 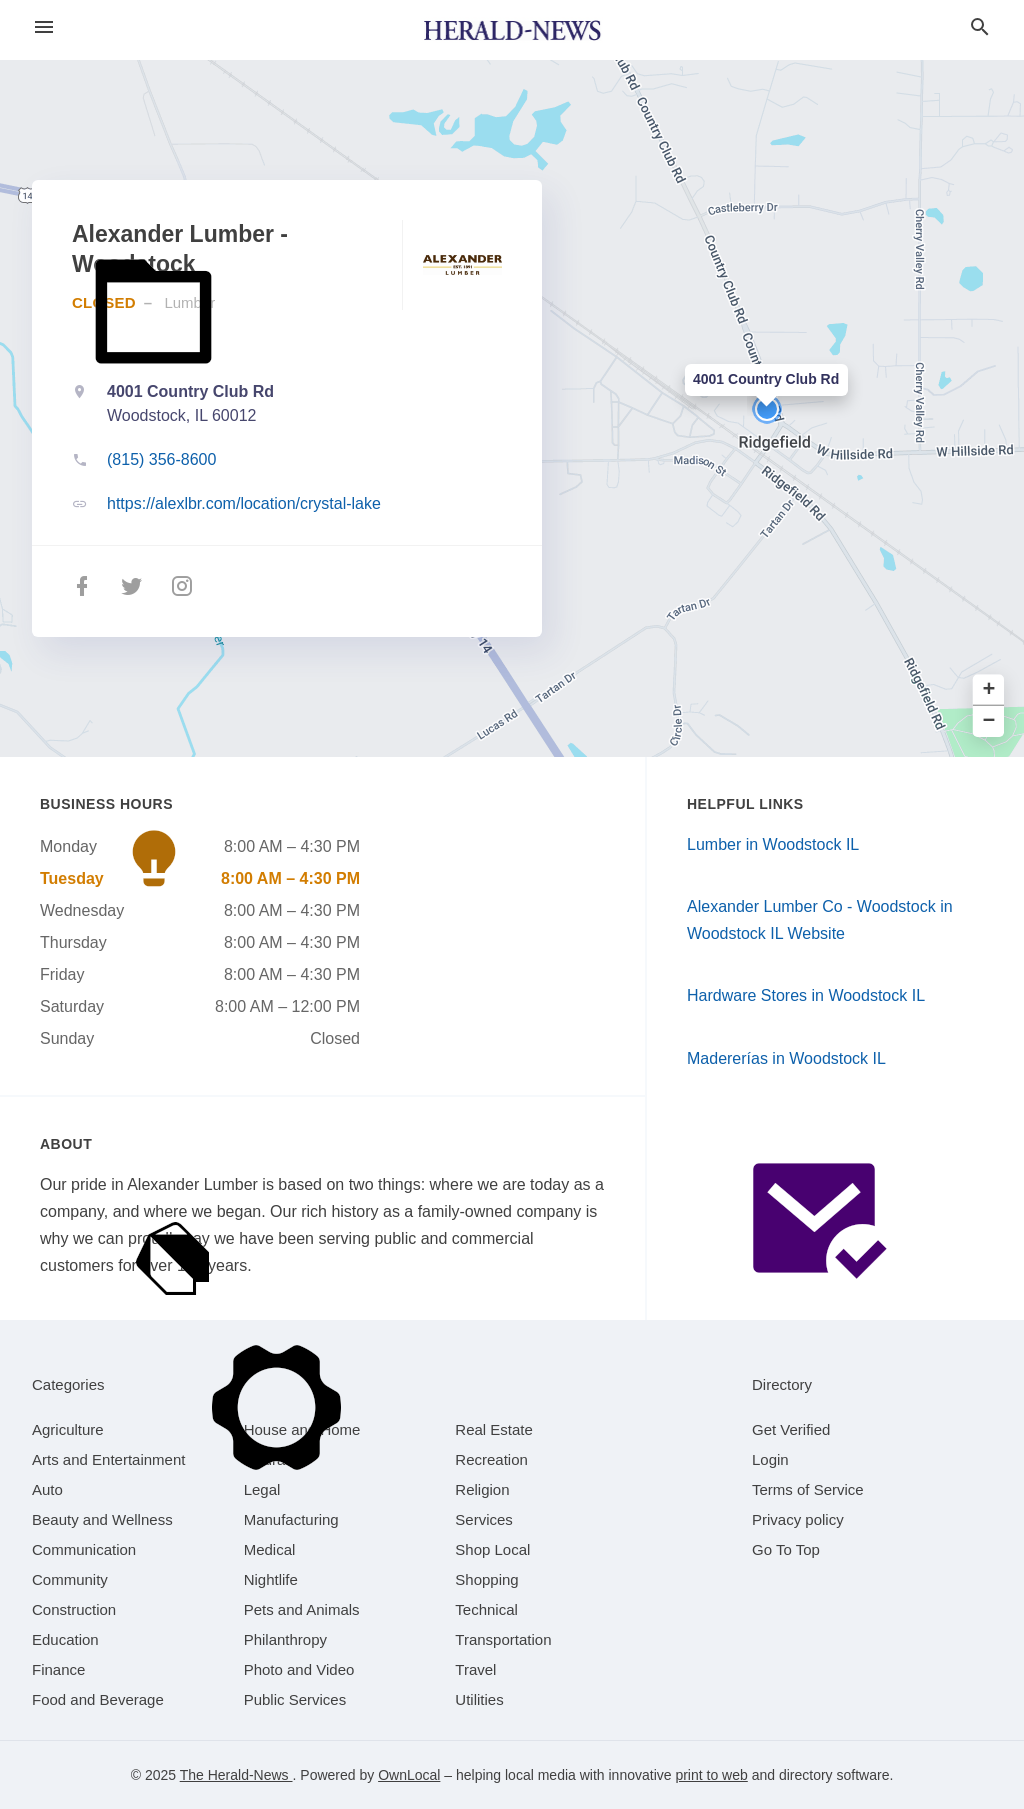 What do you see at coordinates (814, 1218) in the screenshot?
I see `email successfully sent or delivered` at bounding box center [814, 1218].